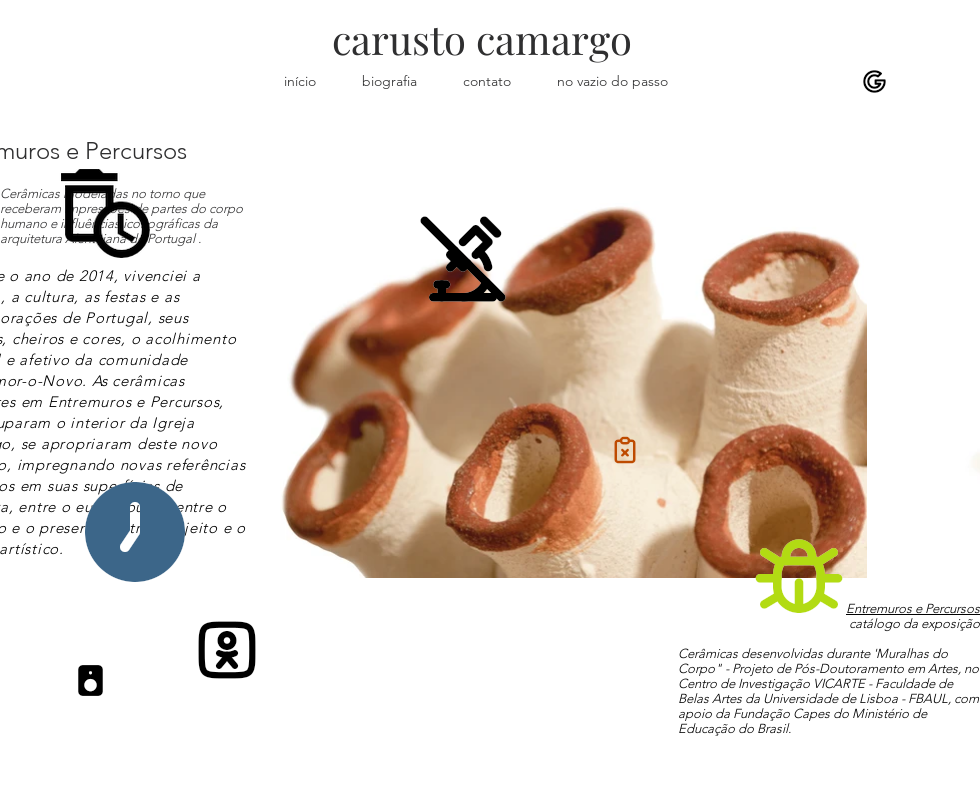  What do you see at coordinates (90, 680) in the screenshot?
I see `adjust speaker or audio output settings` at bounding box center [90, 680].